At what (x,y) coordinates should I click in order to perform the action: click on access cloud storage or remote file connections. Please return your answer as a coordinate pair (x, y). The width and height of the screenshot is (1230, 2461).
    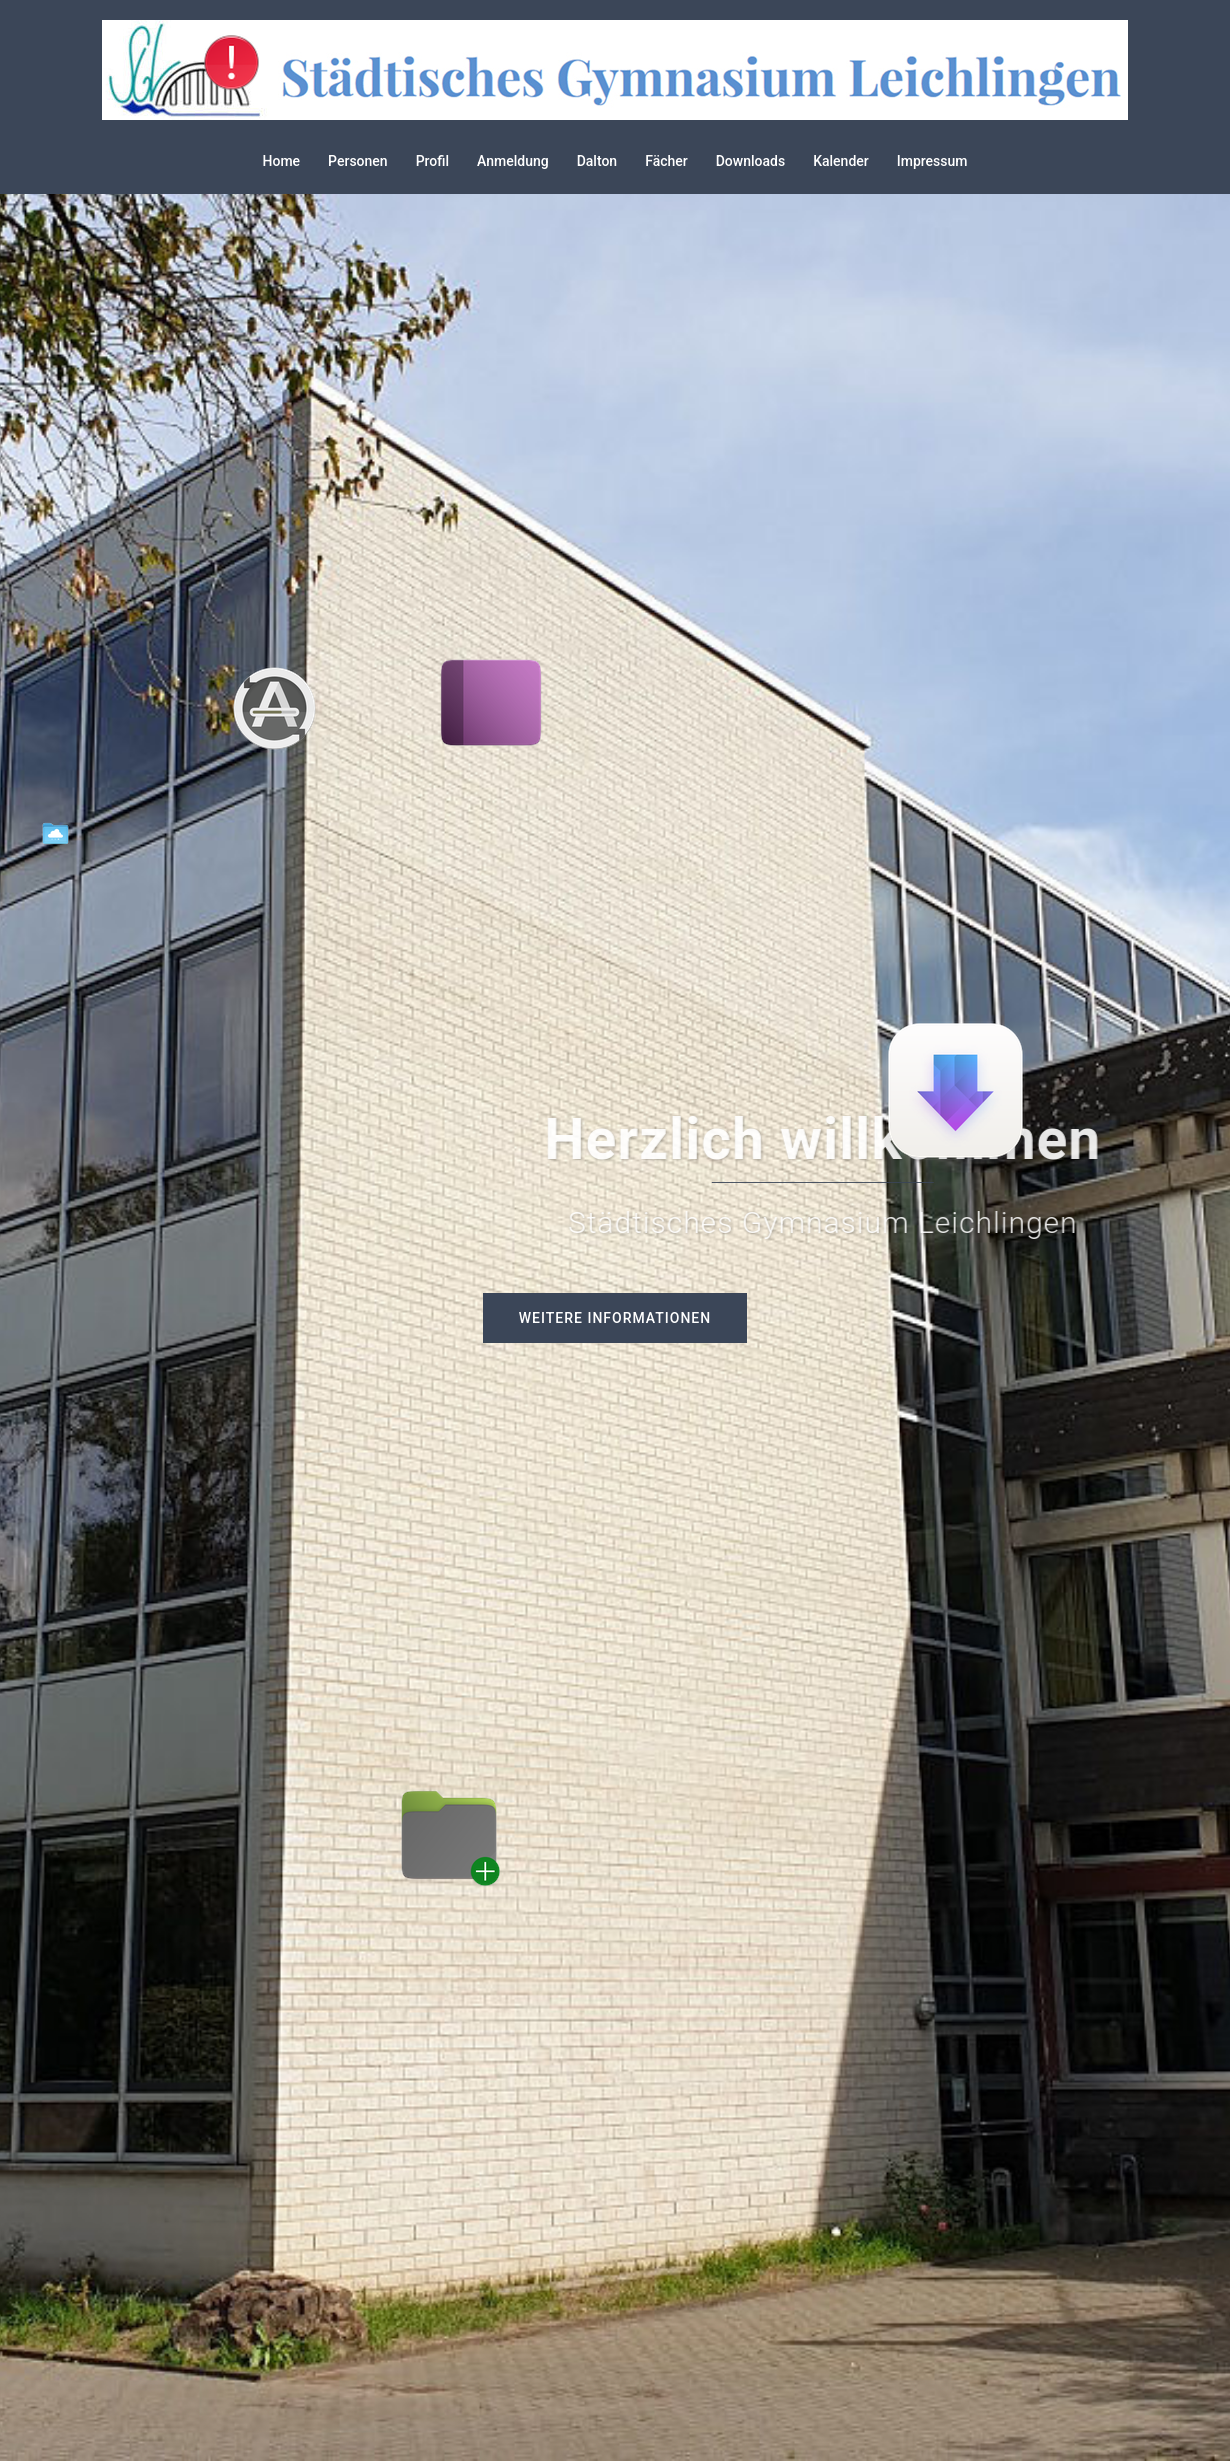
    Looking at the image, I should click on (55, 833).